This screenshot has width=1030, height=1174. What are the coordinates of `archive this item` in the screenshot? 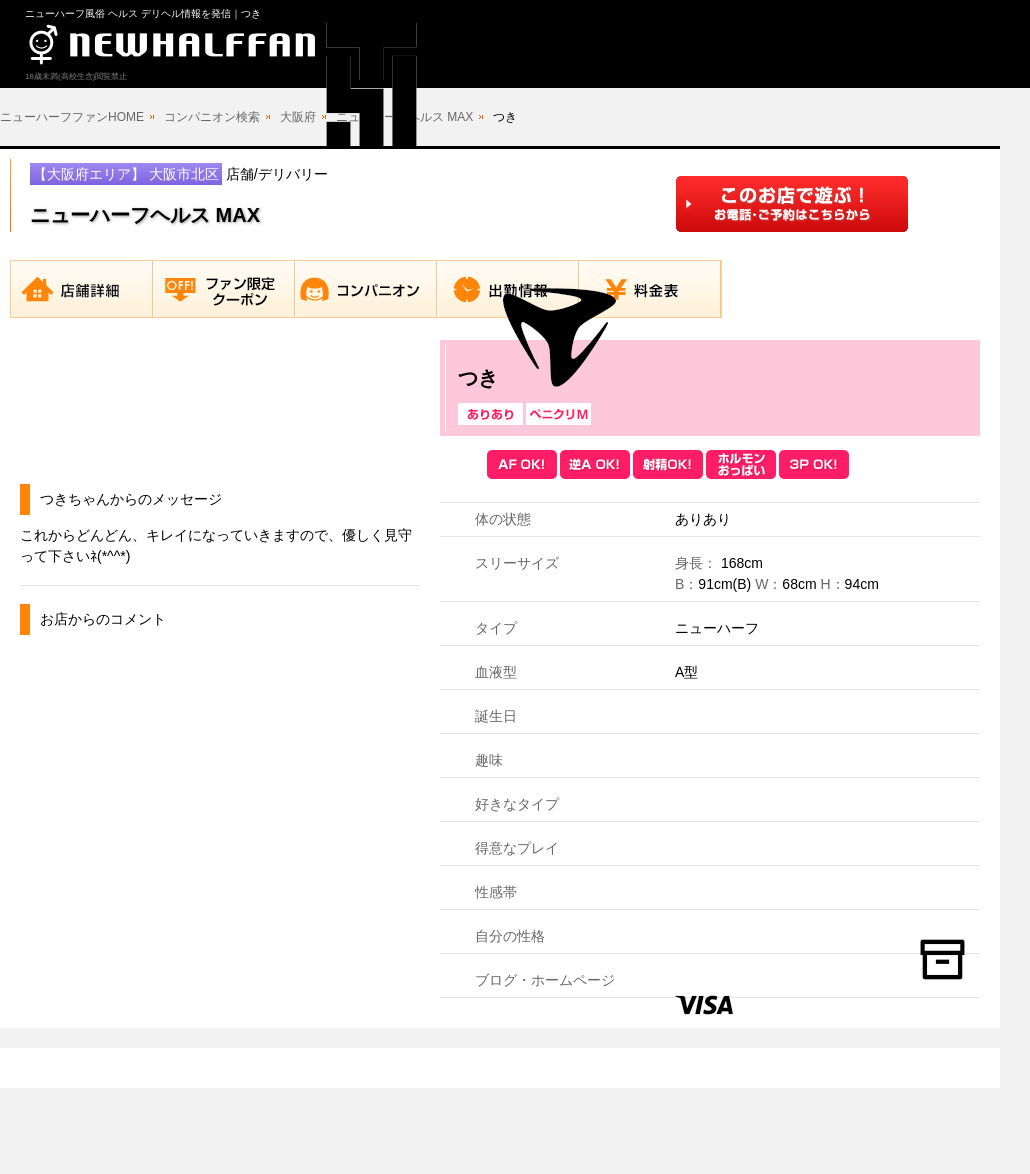 It's located at (942, 959).